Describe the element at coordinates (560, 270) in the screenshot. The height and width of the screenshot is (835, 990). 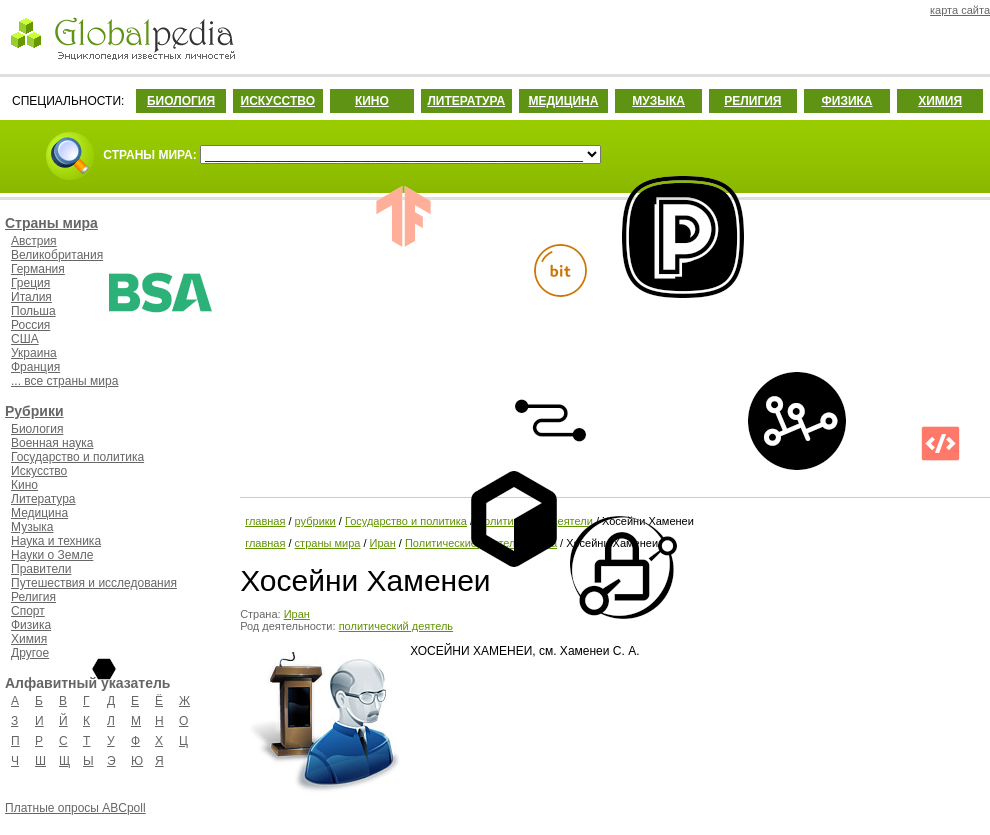
I see `bit component sharing platform logo` at that location.